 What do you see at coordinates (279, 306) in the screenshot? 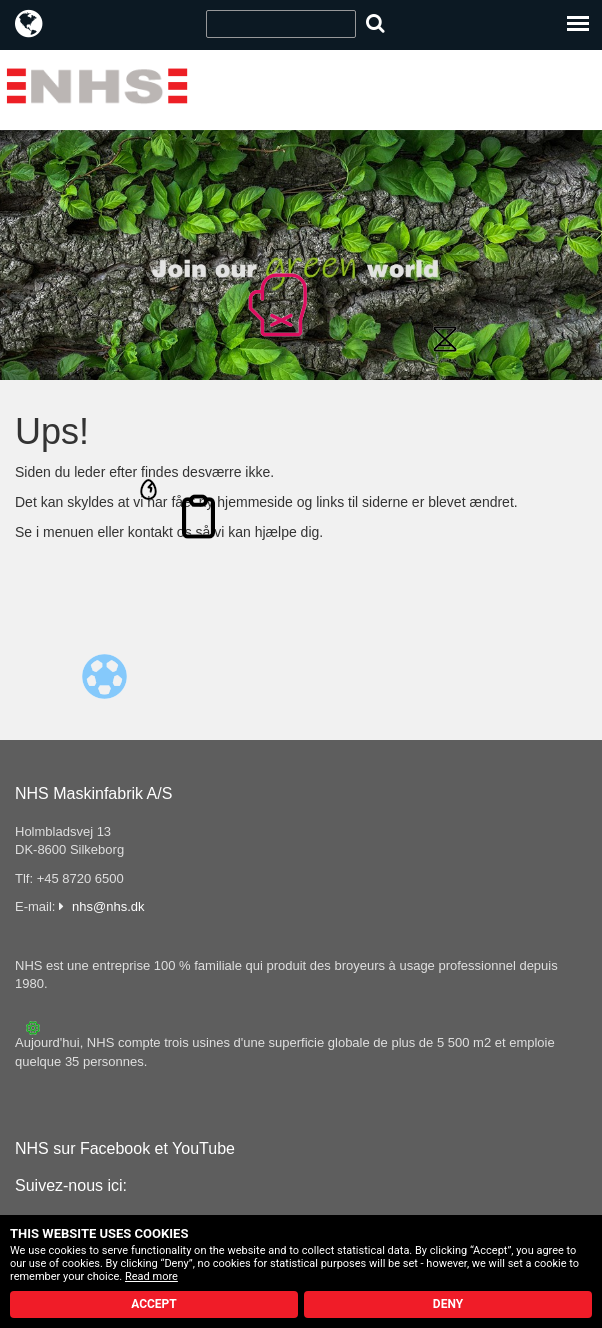
I see `access boxing or combat sports content` at bounding box center [279, 306].